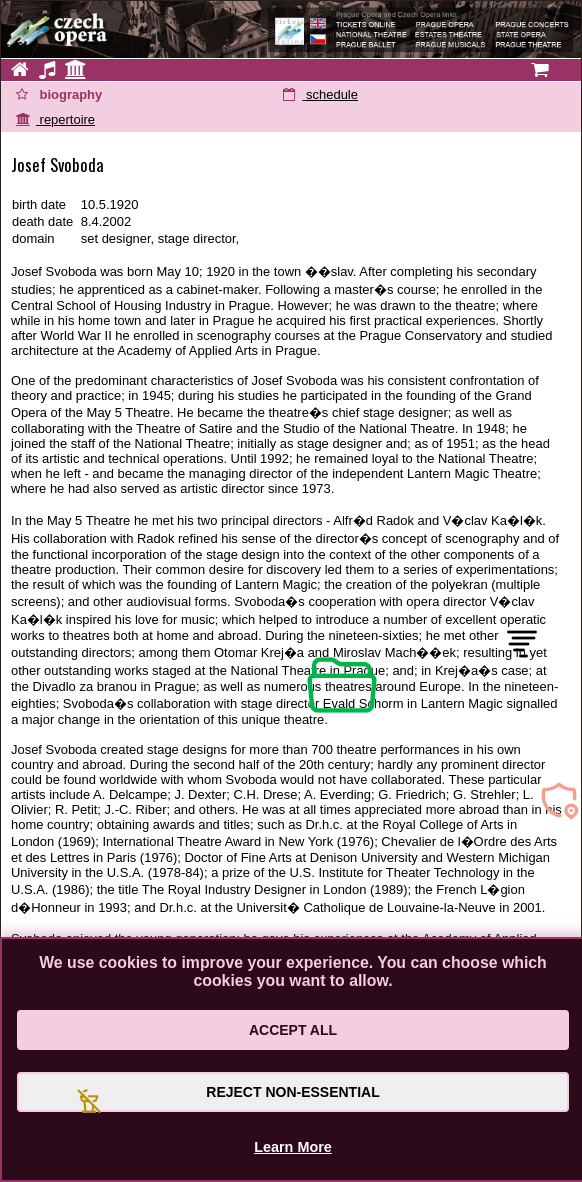 This screenshot has height=1182, width=582. Describe the element at coordinates (342, 685) in the screenshot. I see `open folder to view contents` at that location.